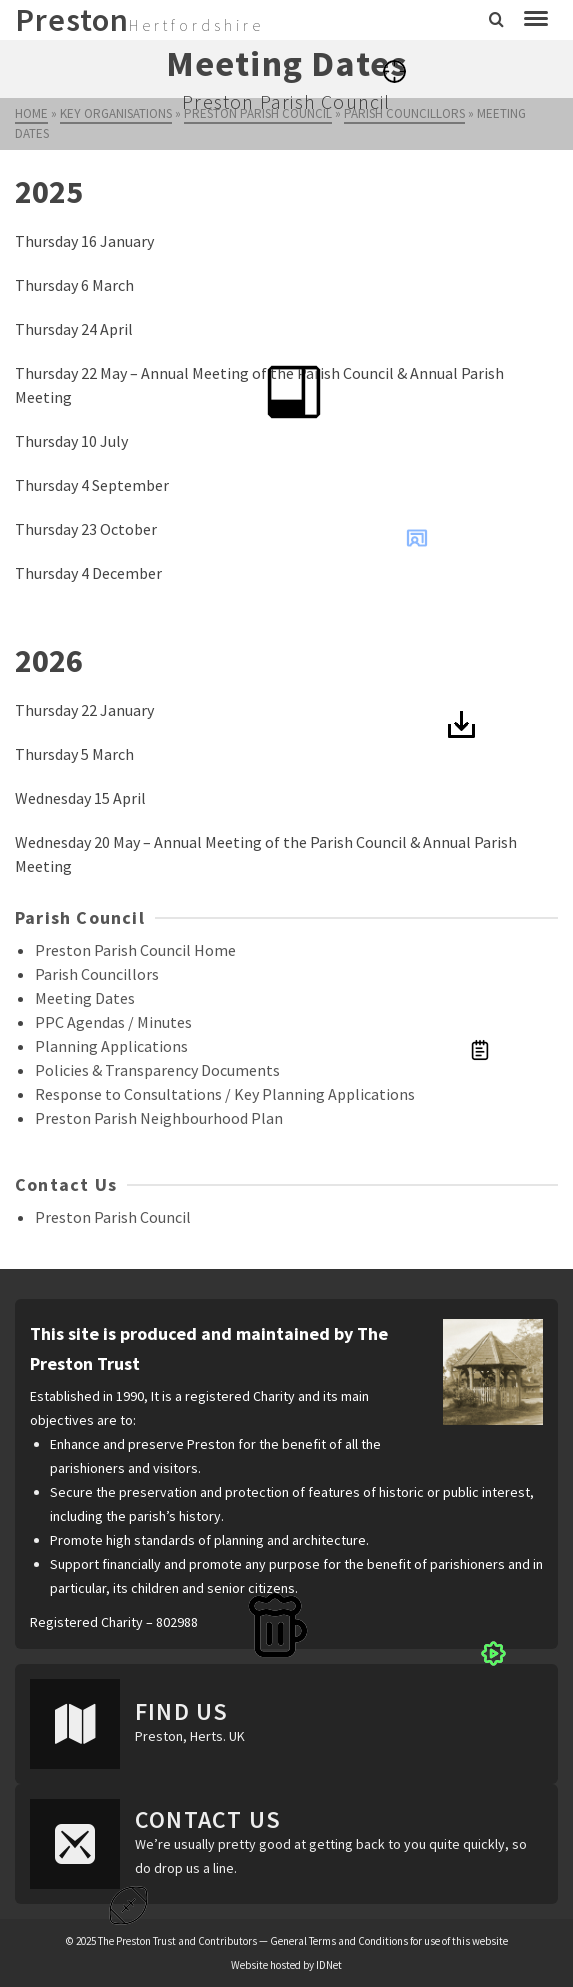 The width and height of the screenshot is (573, 1987). What do you see at coordinates (461, 724) in the screenshot?
I see `download file to device` at bounding box center [461, 724].